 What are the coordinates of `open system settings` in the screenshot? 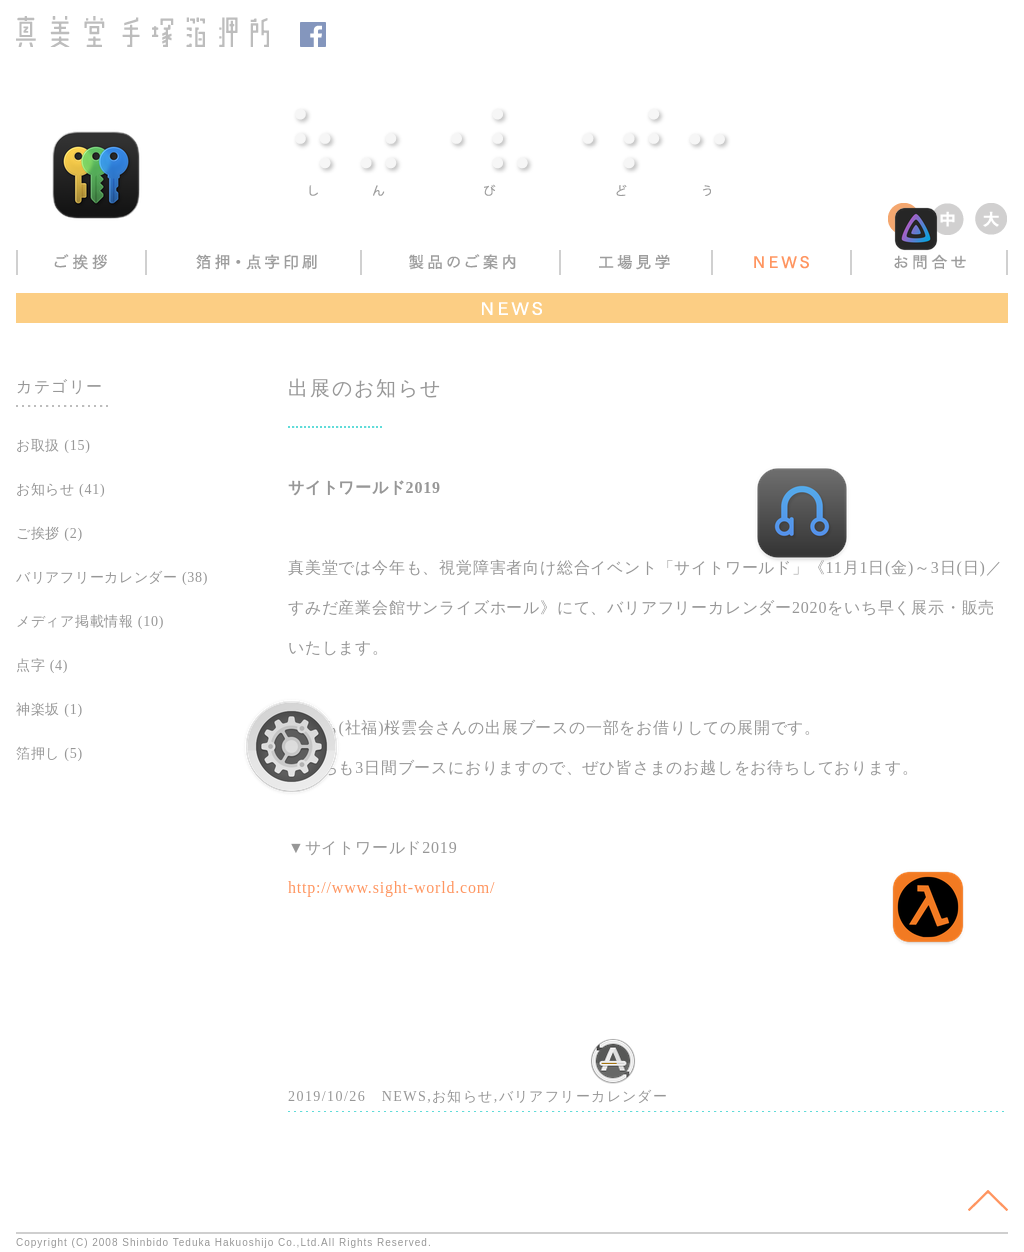 It's located at (291, 746).